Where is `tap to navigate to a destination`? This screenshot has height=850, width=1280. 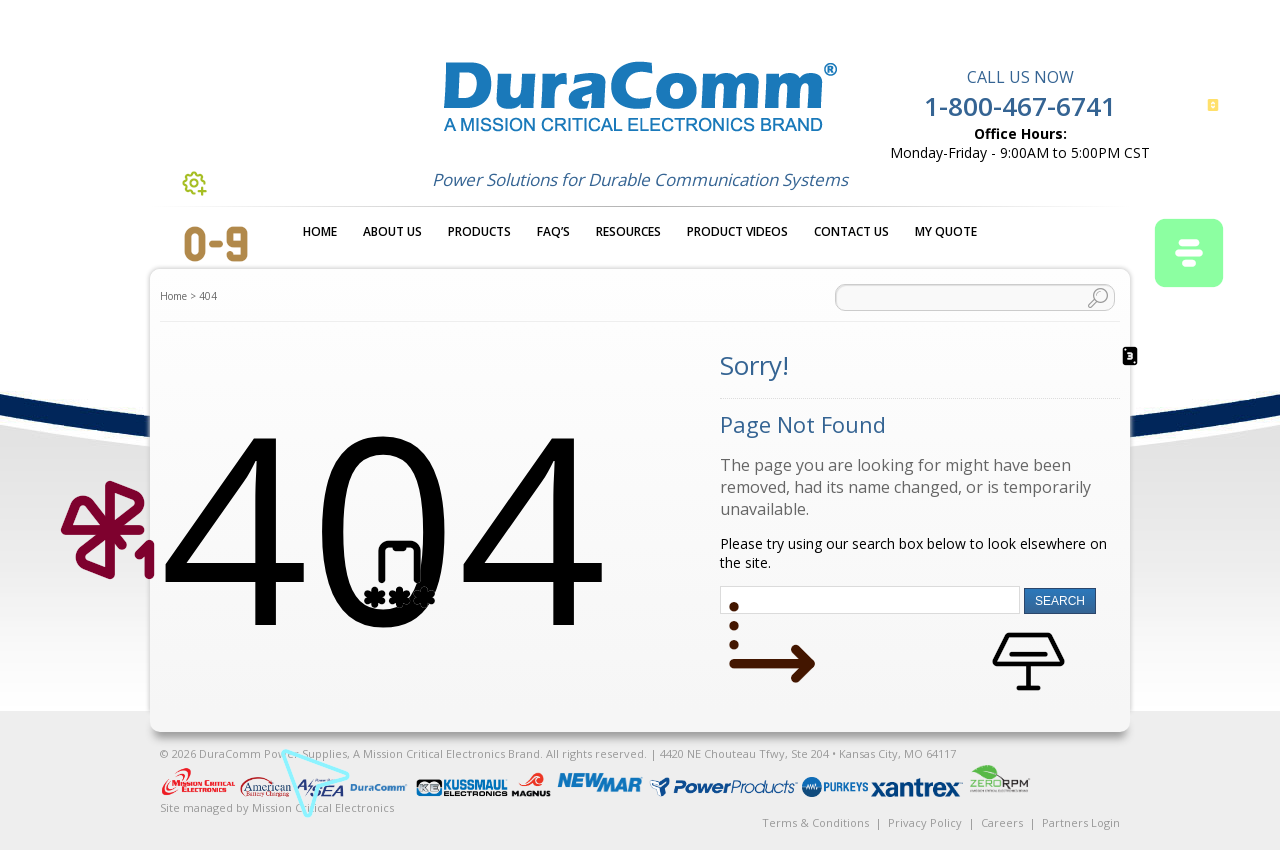 tap to navigate to a destination is located at coordinates (310, 778).